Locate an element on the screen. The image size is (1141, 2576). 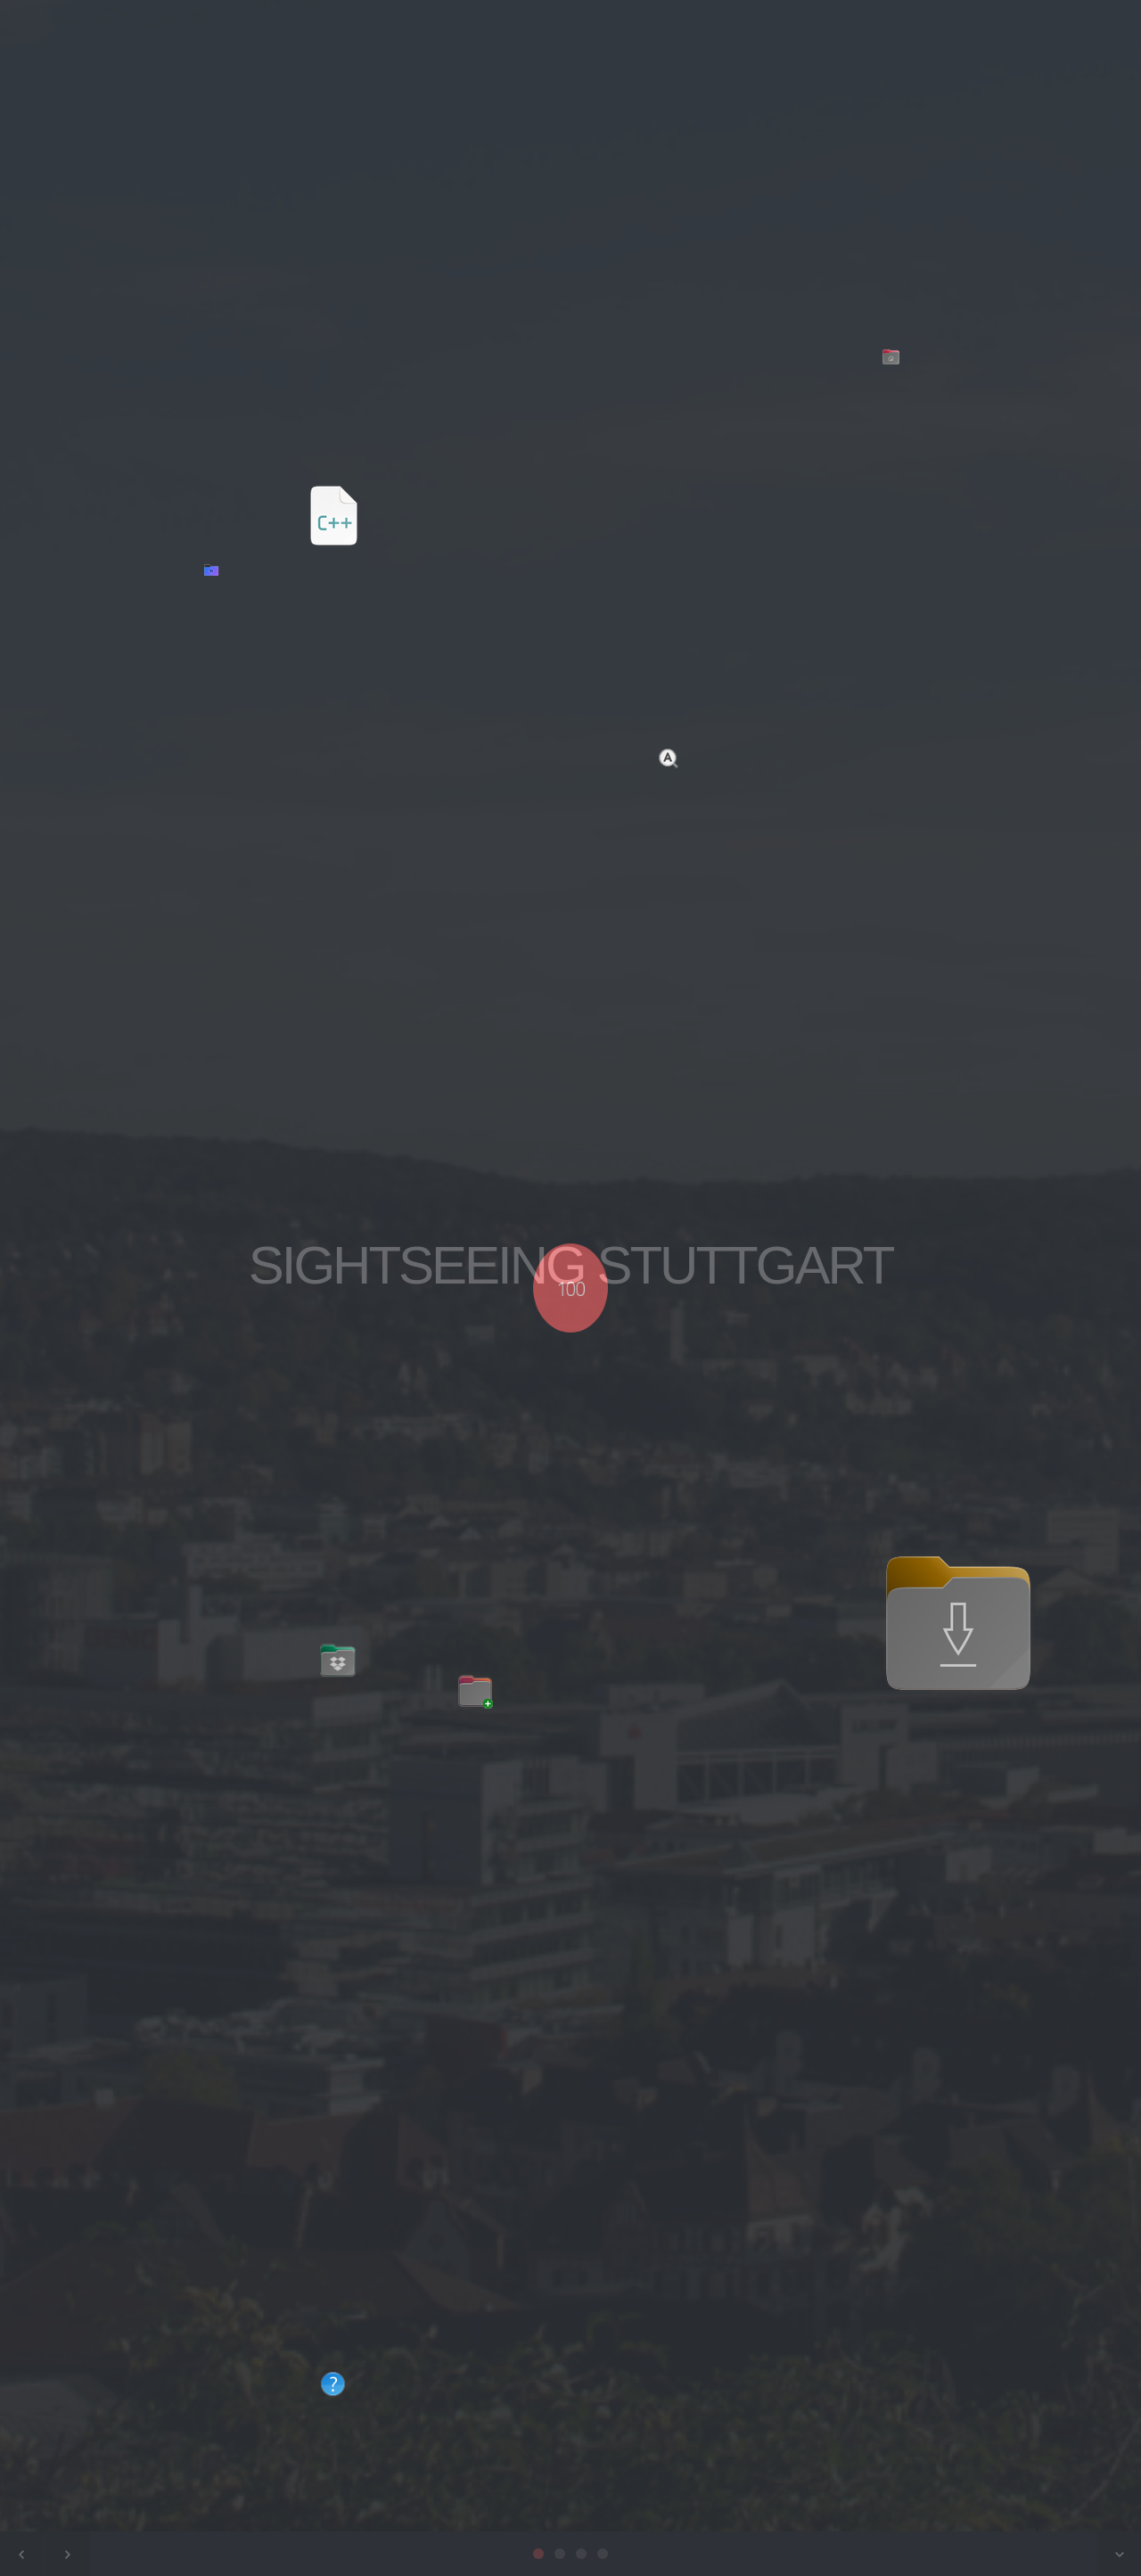
open your dropbox synced folder is located at coordinates (338, 1660).